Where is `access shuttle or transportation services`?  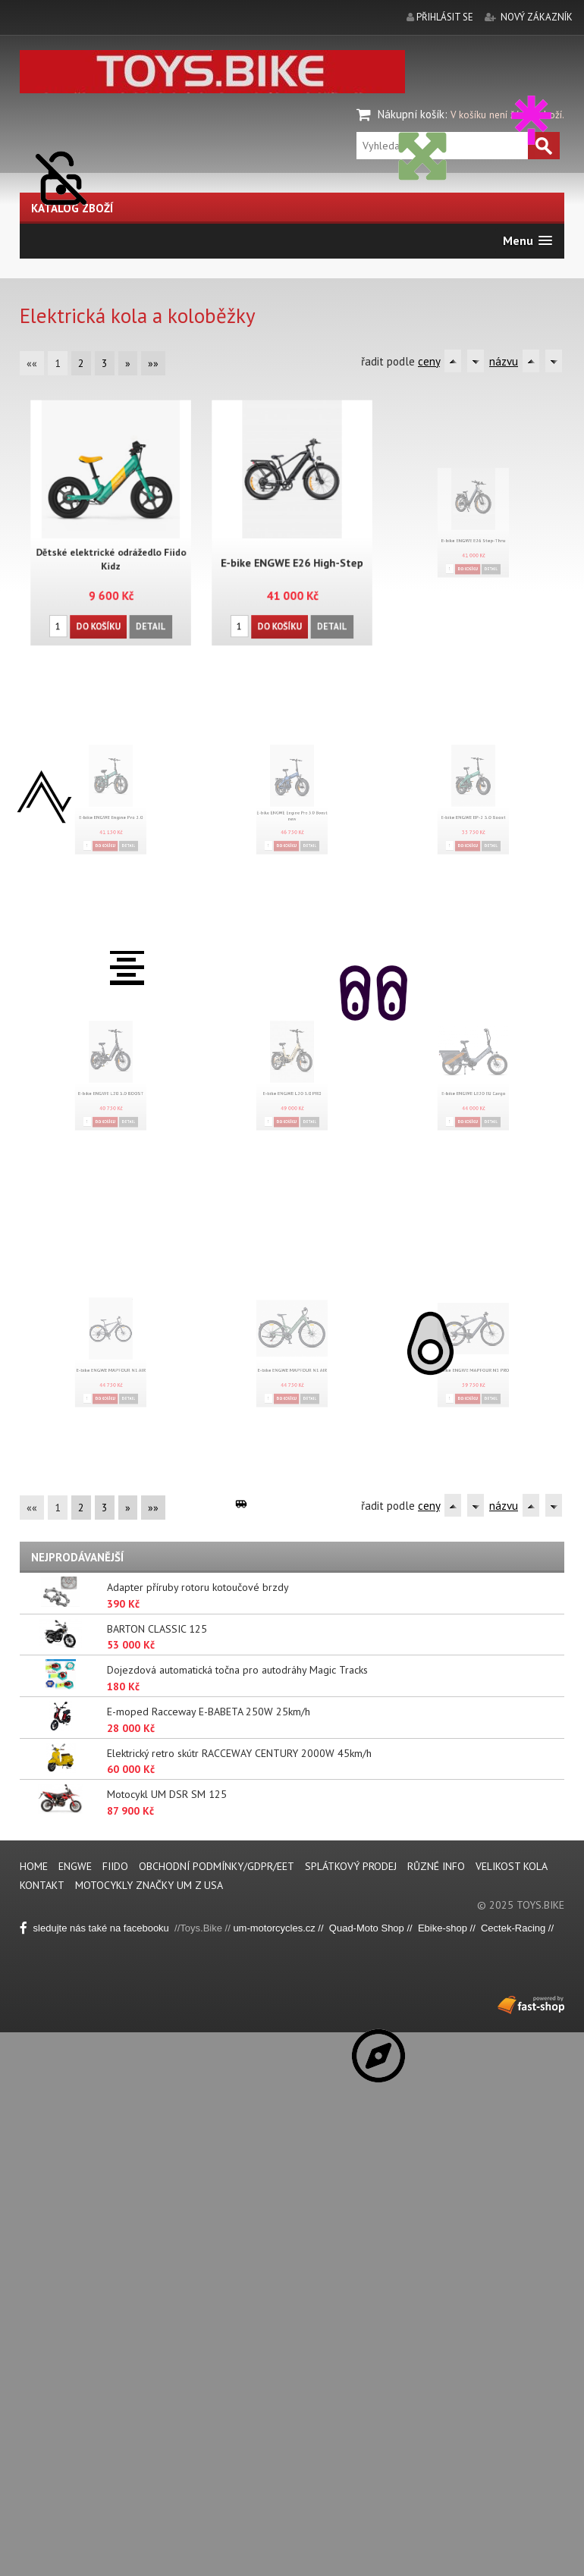 access shuttle or transportation services is located at coordinates (241, 1504).